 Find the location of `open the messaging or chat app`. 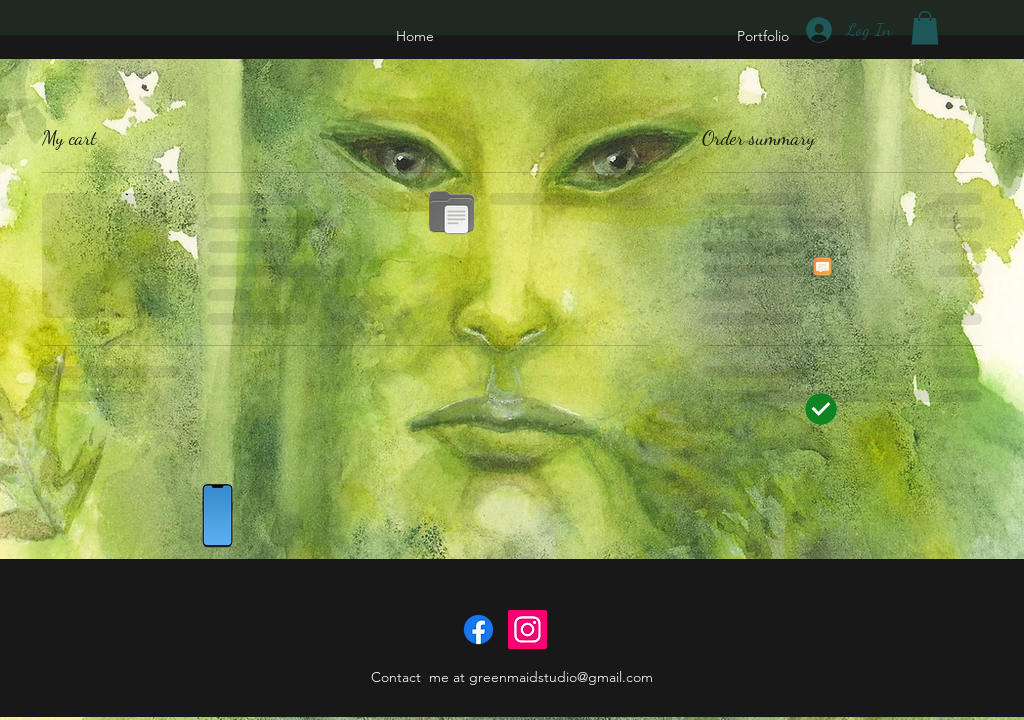

open the messaging or chat app is located at coordinates (822, 266).